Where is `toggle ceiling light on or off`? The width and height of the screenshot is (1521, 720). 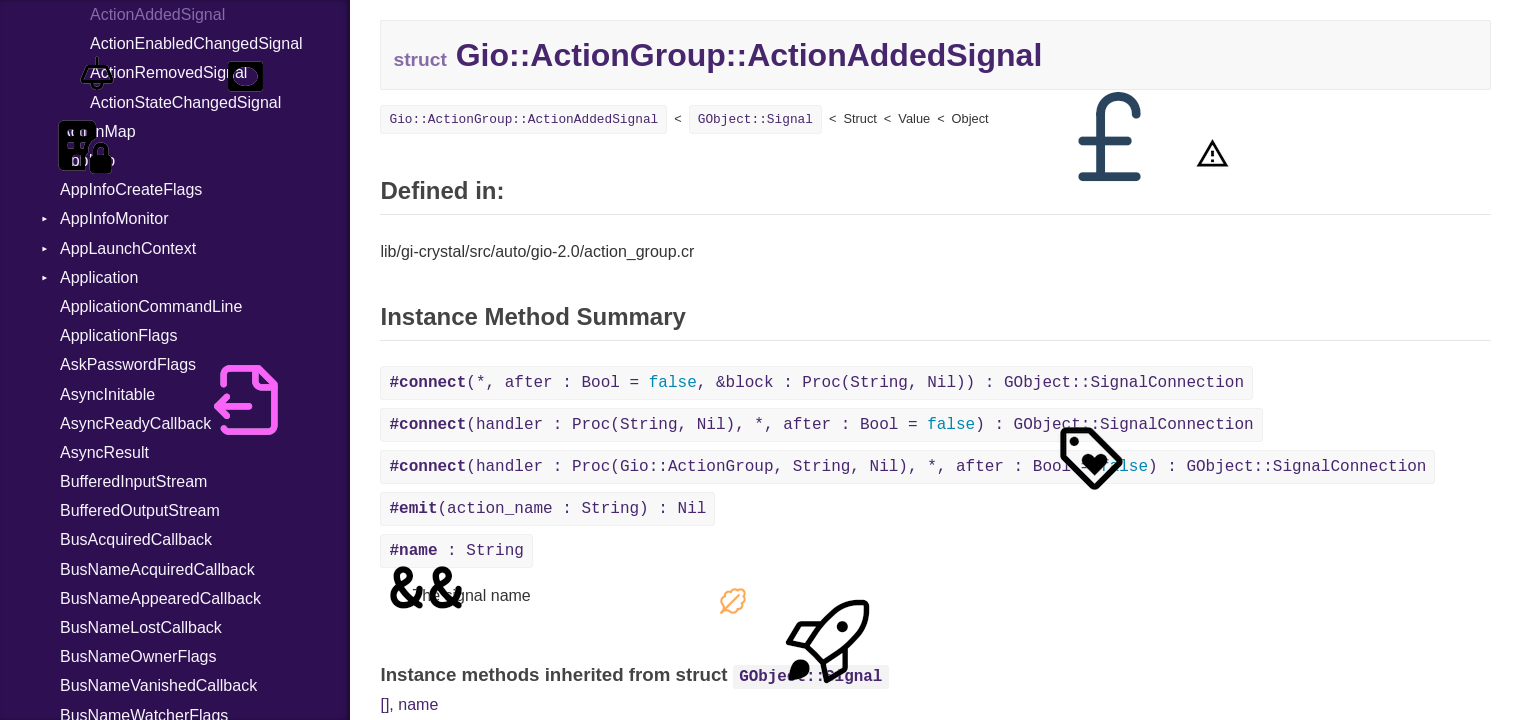
toggle ceiling light on or off is located at coordinates (97, 75).